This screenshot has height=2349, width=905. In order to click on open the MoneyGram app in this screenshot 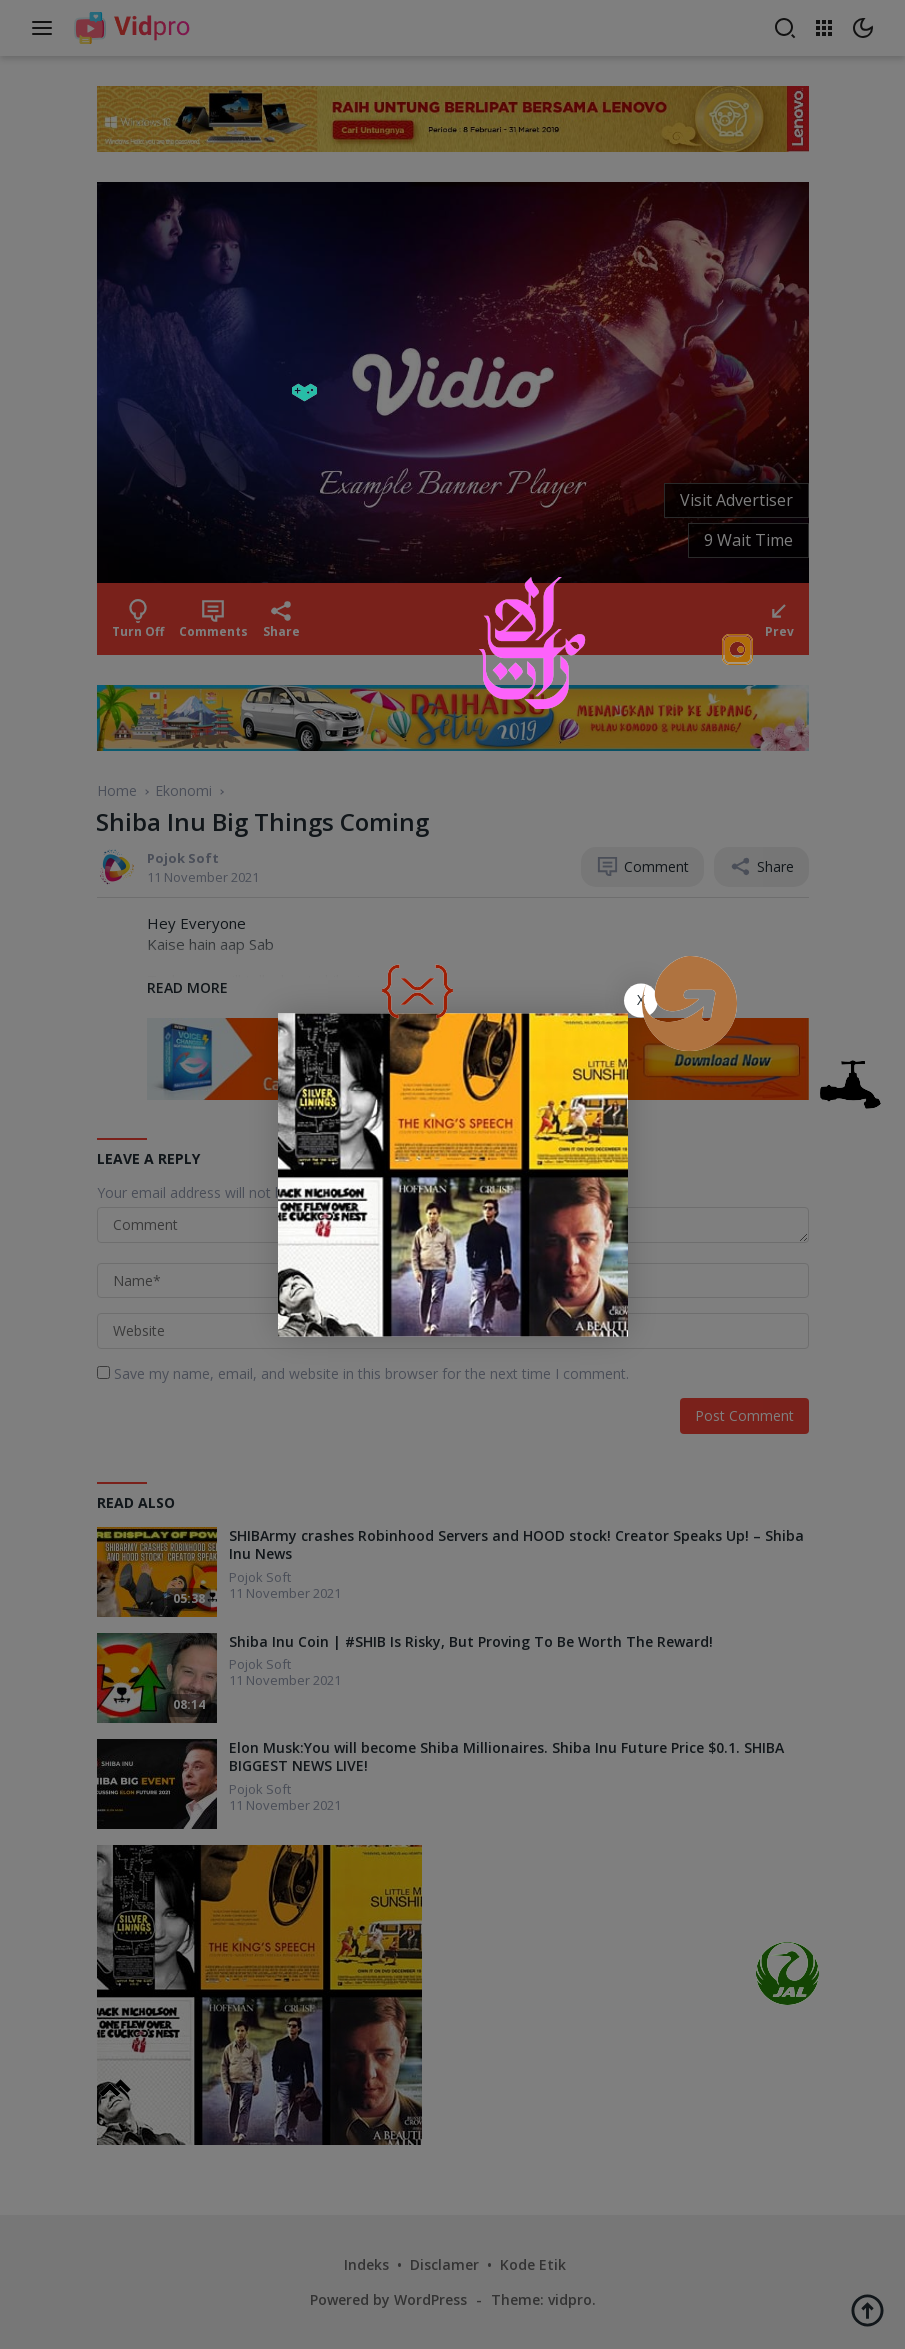, I will do `click(689, 1003)`.